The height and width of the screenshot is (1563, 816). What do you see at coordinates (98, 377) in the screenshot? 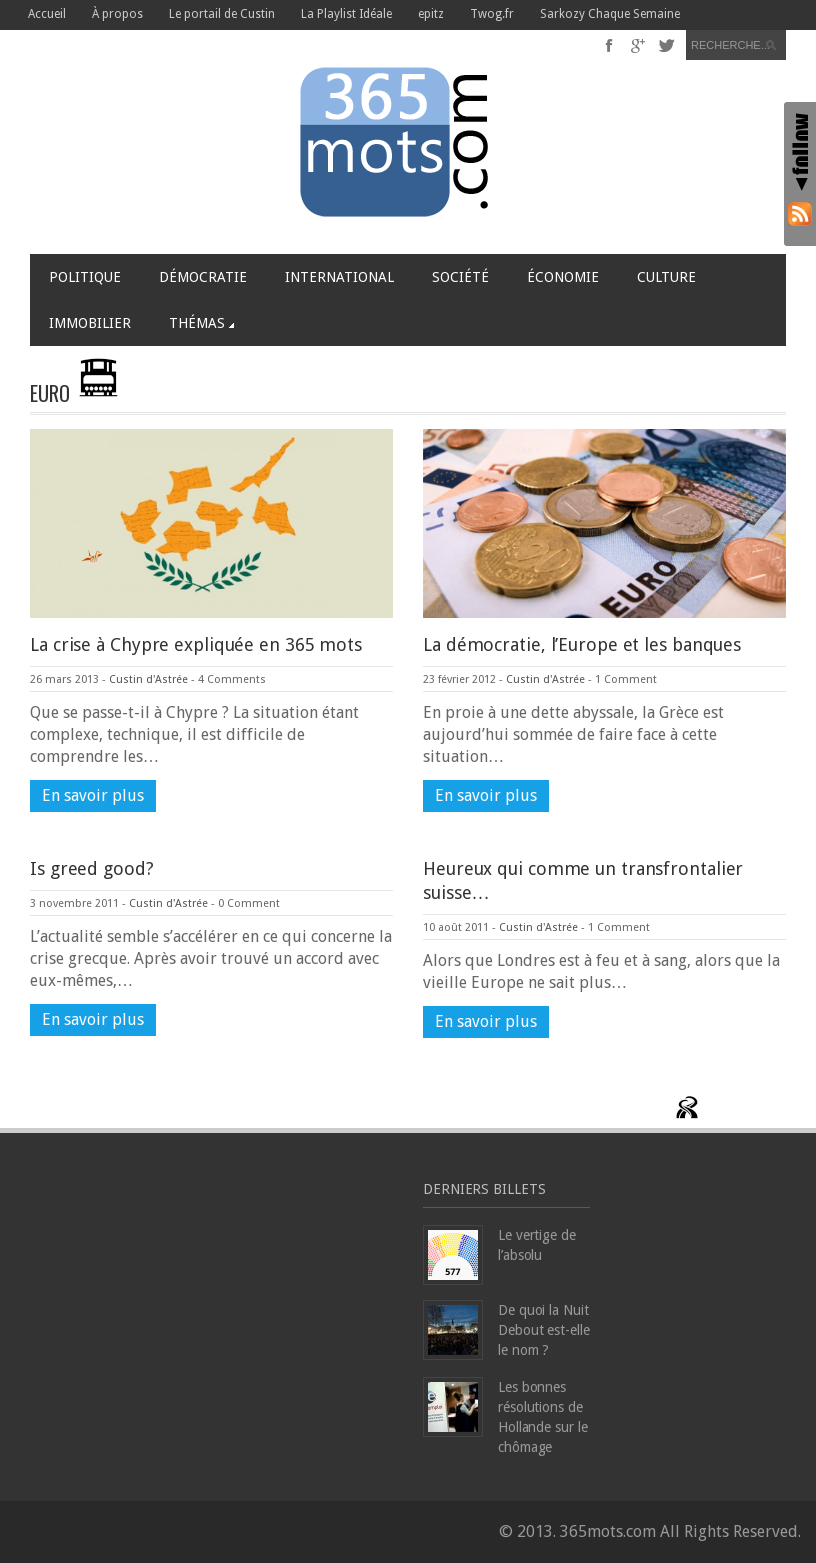
I see `access public transit or tram services` at bounding box center [98, 377].